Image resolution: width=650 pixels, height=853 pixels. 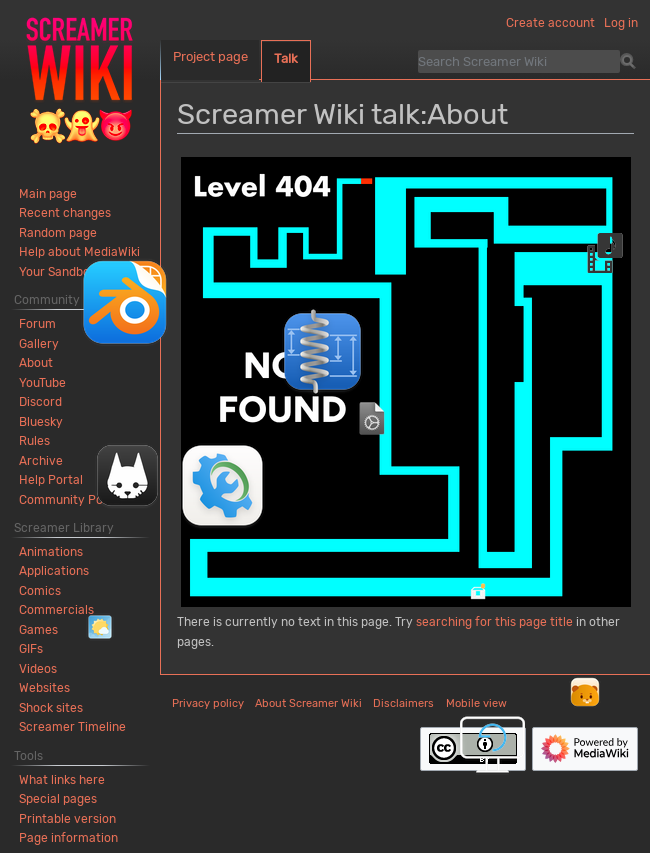 I want to click on rotate screen counter-clockwise, so click(x=492, y=744).